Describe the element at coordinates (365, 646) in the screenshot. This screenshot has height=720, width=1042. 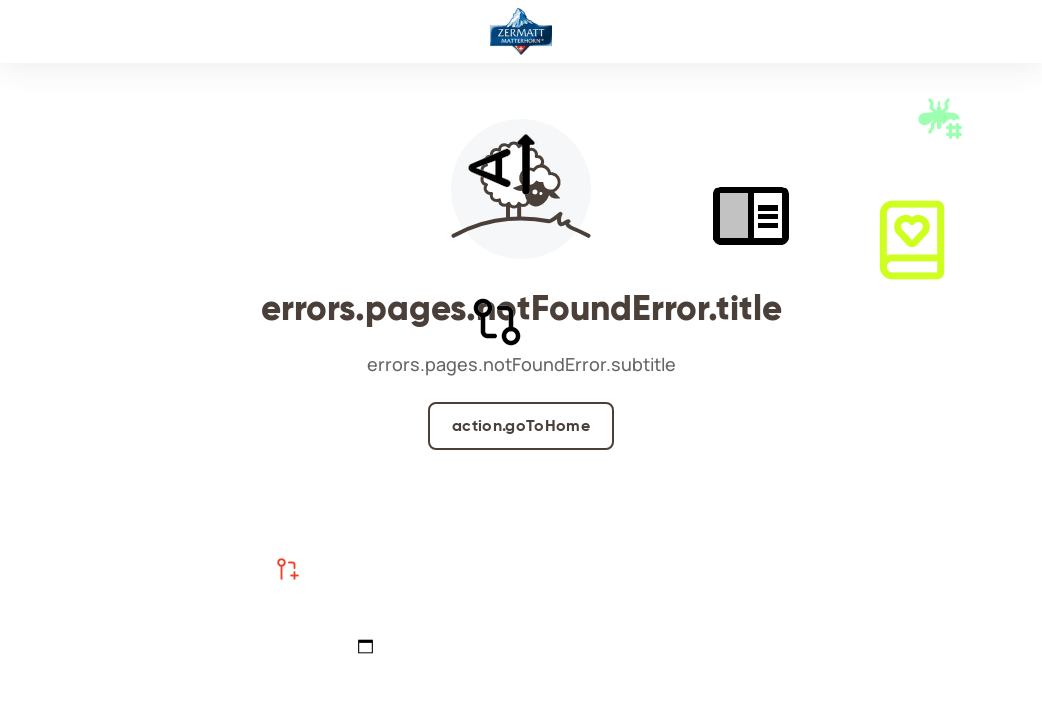
I see `open browser or web application` at that location.